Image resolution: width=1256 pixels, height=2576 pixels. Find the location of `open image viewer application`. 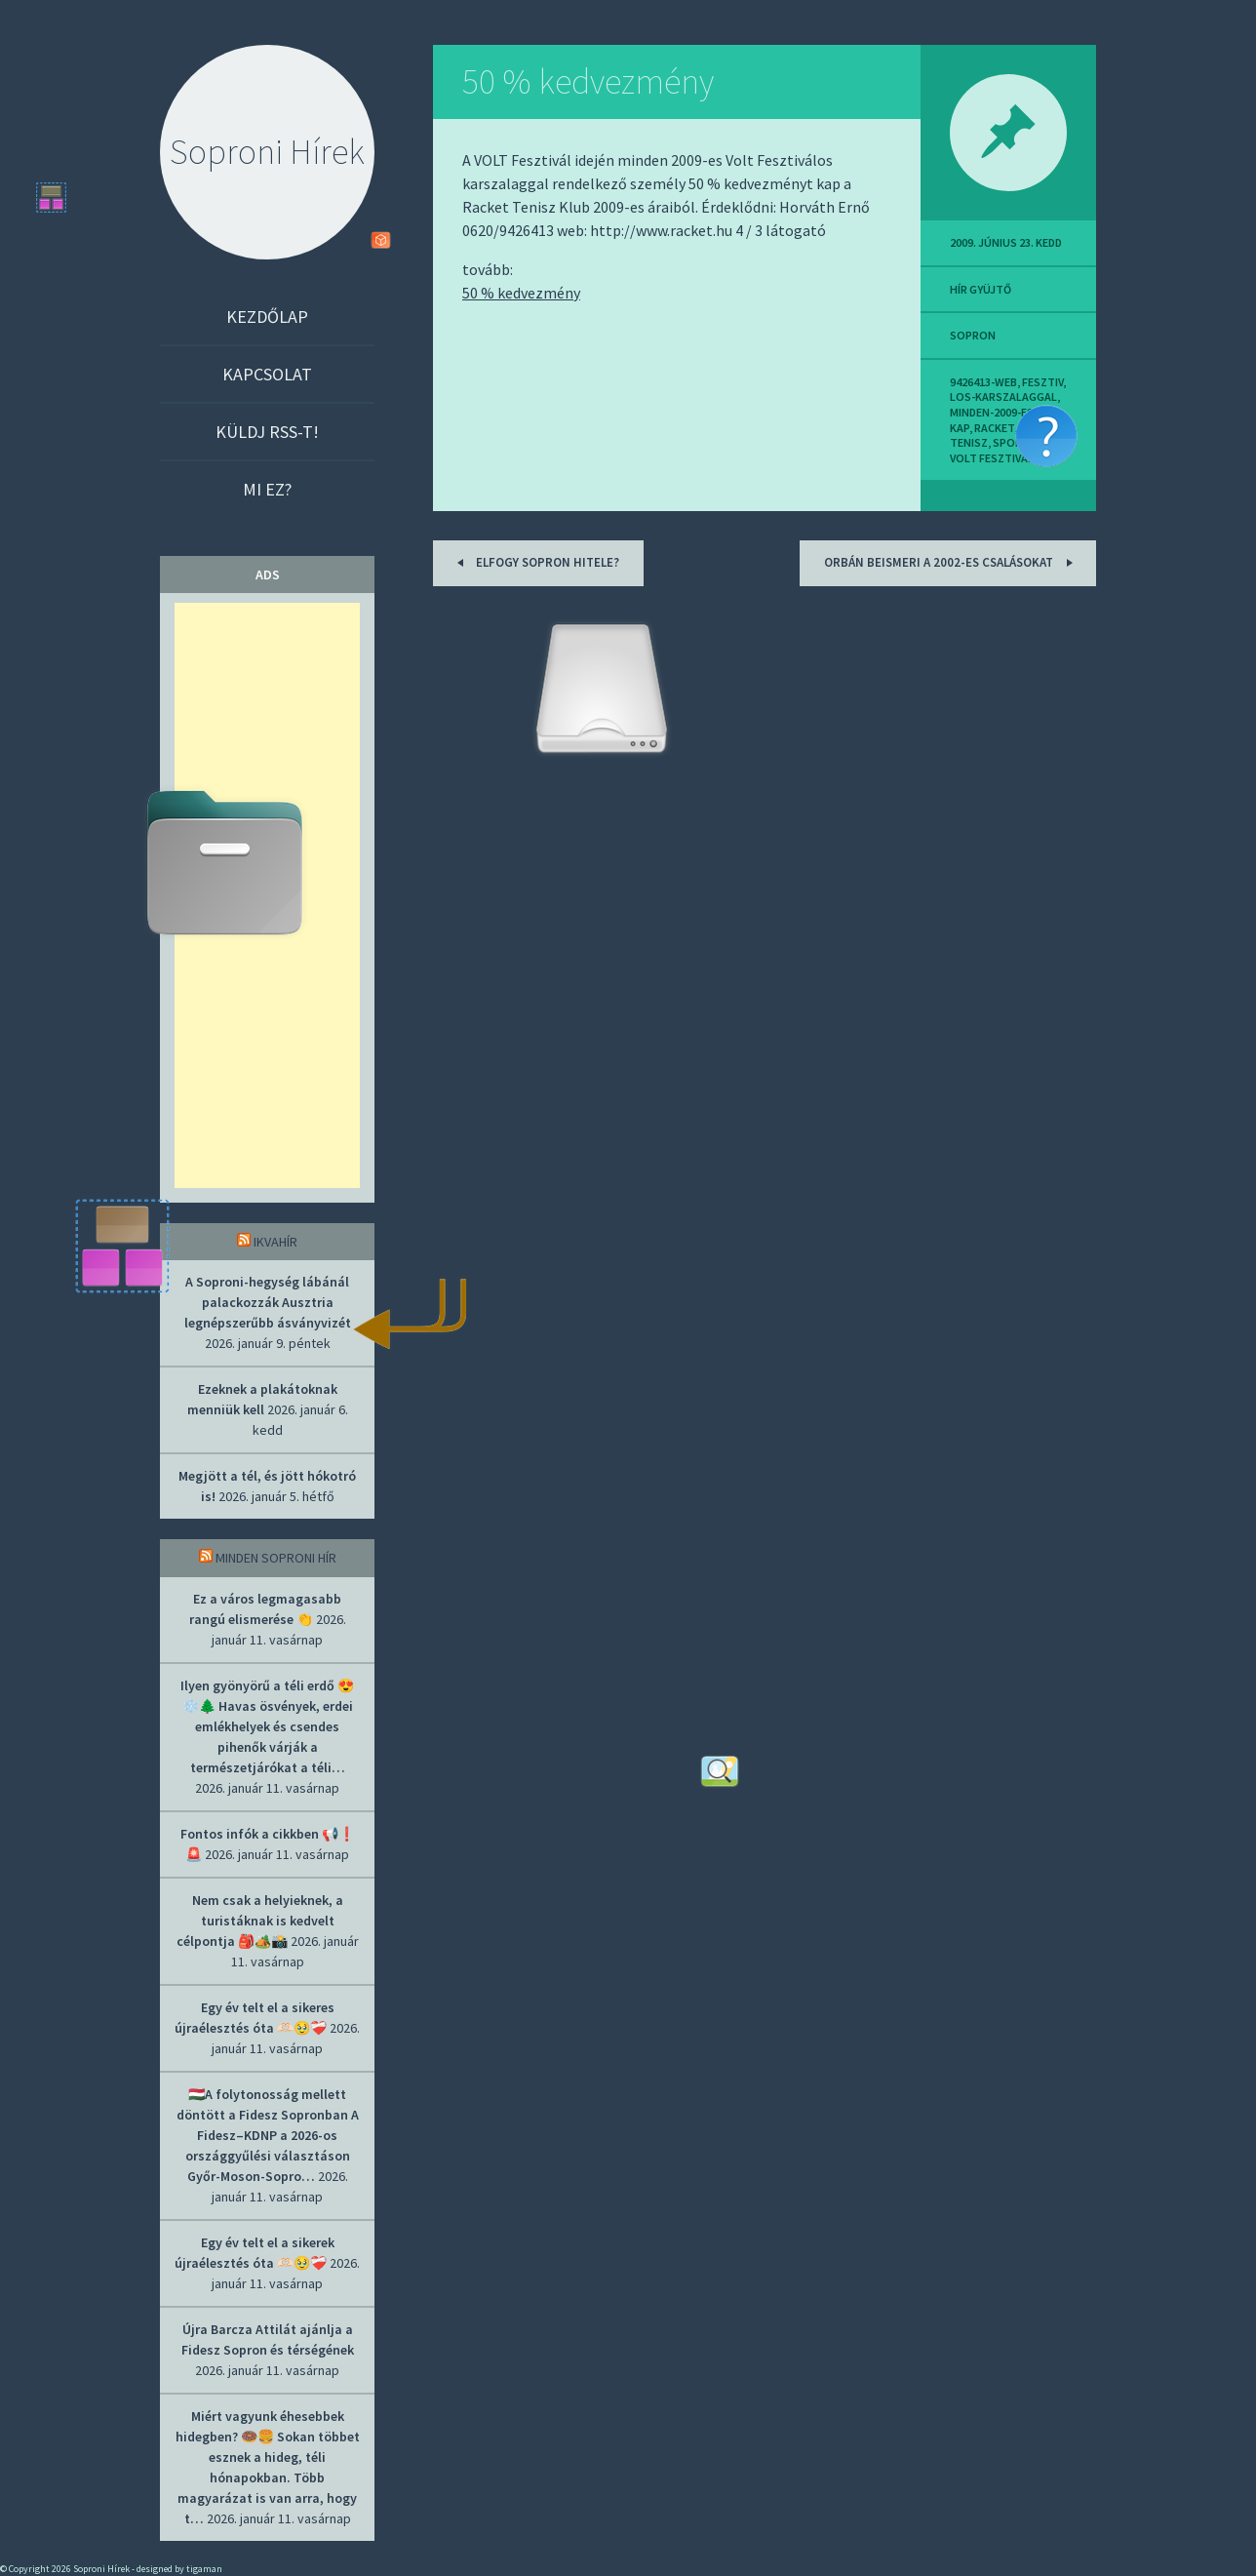

open image viewer application is located at coordinates (720, 1771).